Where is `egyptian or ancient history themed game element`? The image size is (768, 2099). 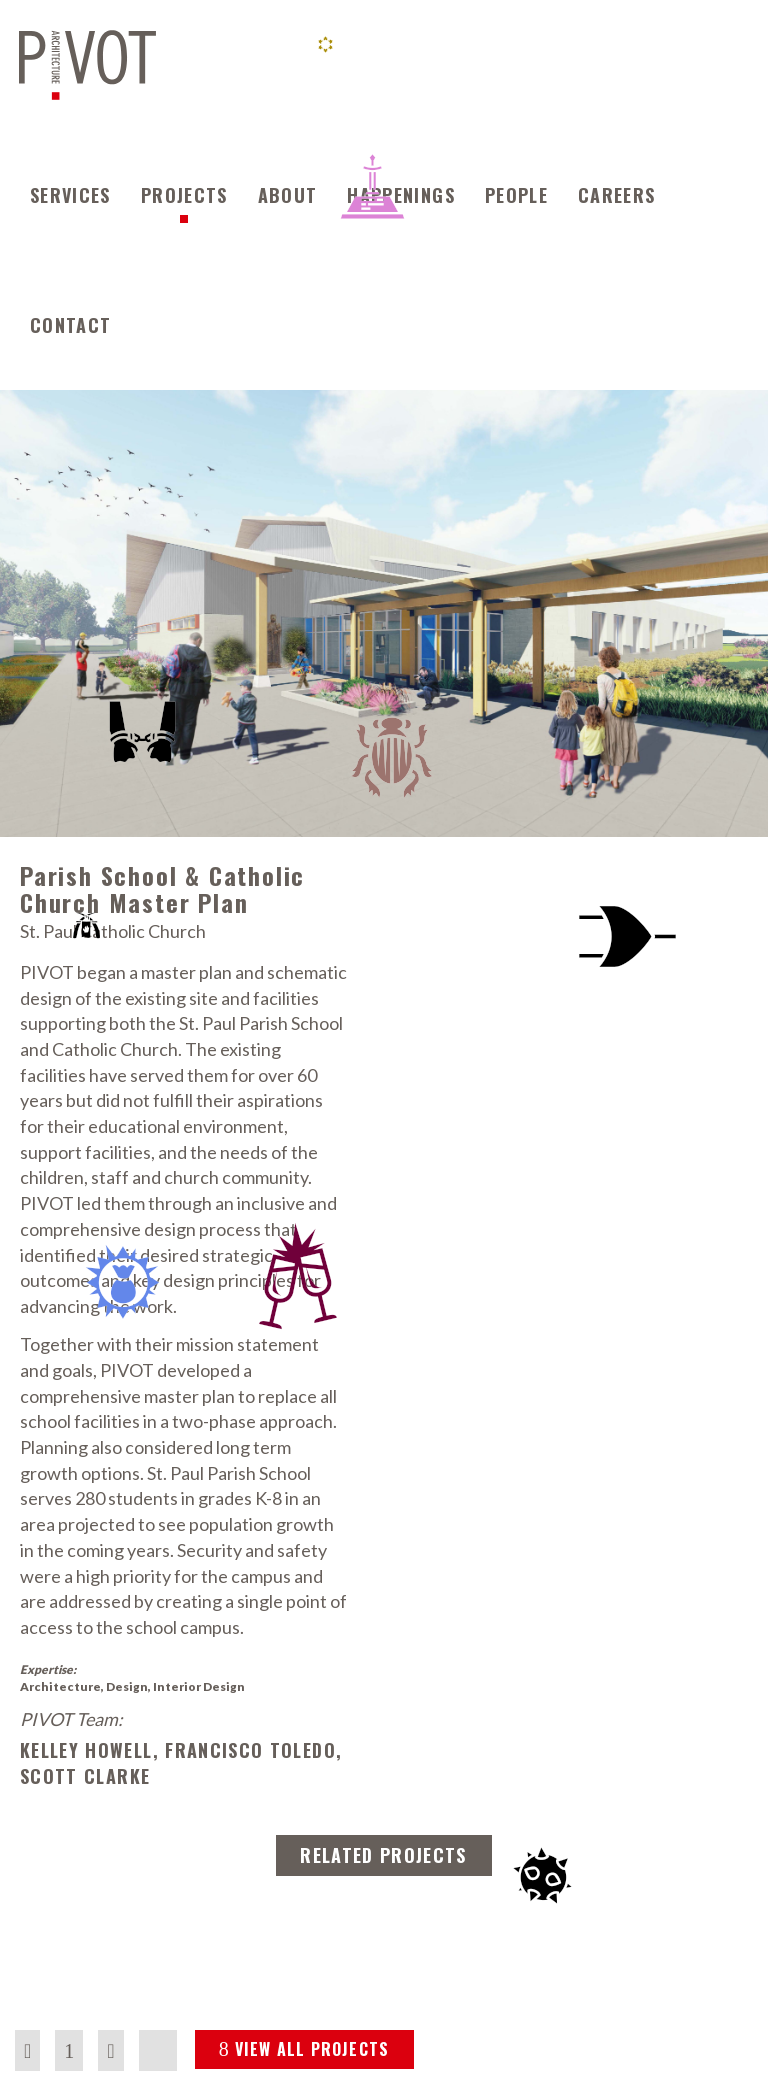
egyptian or ancient history themed game element is located at coordinates (392, 758).